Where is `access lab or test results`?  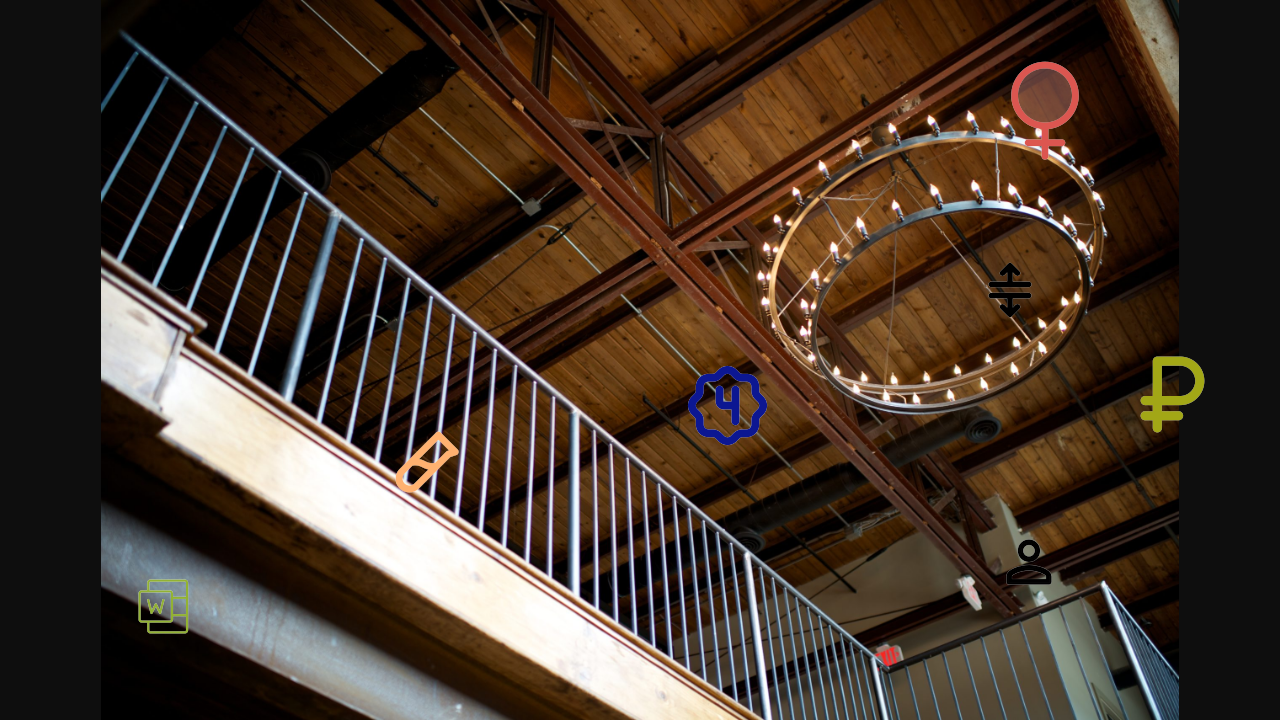 access lab or test results is located at coordinates (426, 462).